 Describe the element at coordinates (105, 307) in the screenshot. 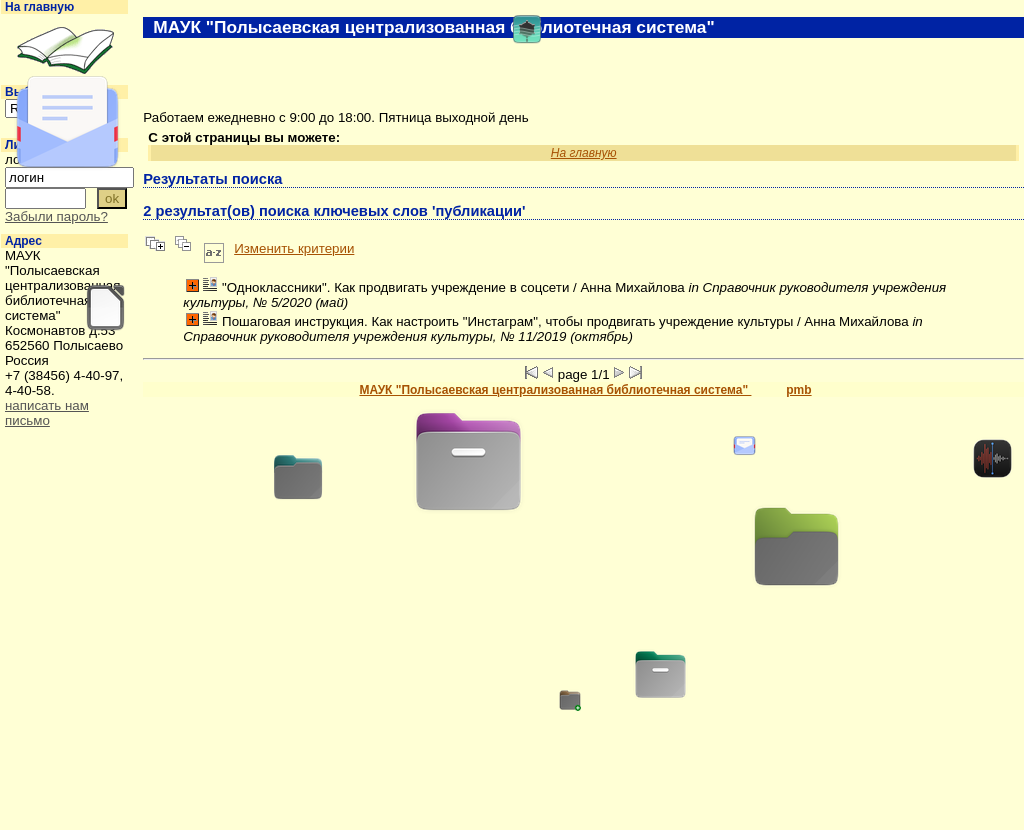

I see `open libreoffice start center` at that location.